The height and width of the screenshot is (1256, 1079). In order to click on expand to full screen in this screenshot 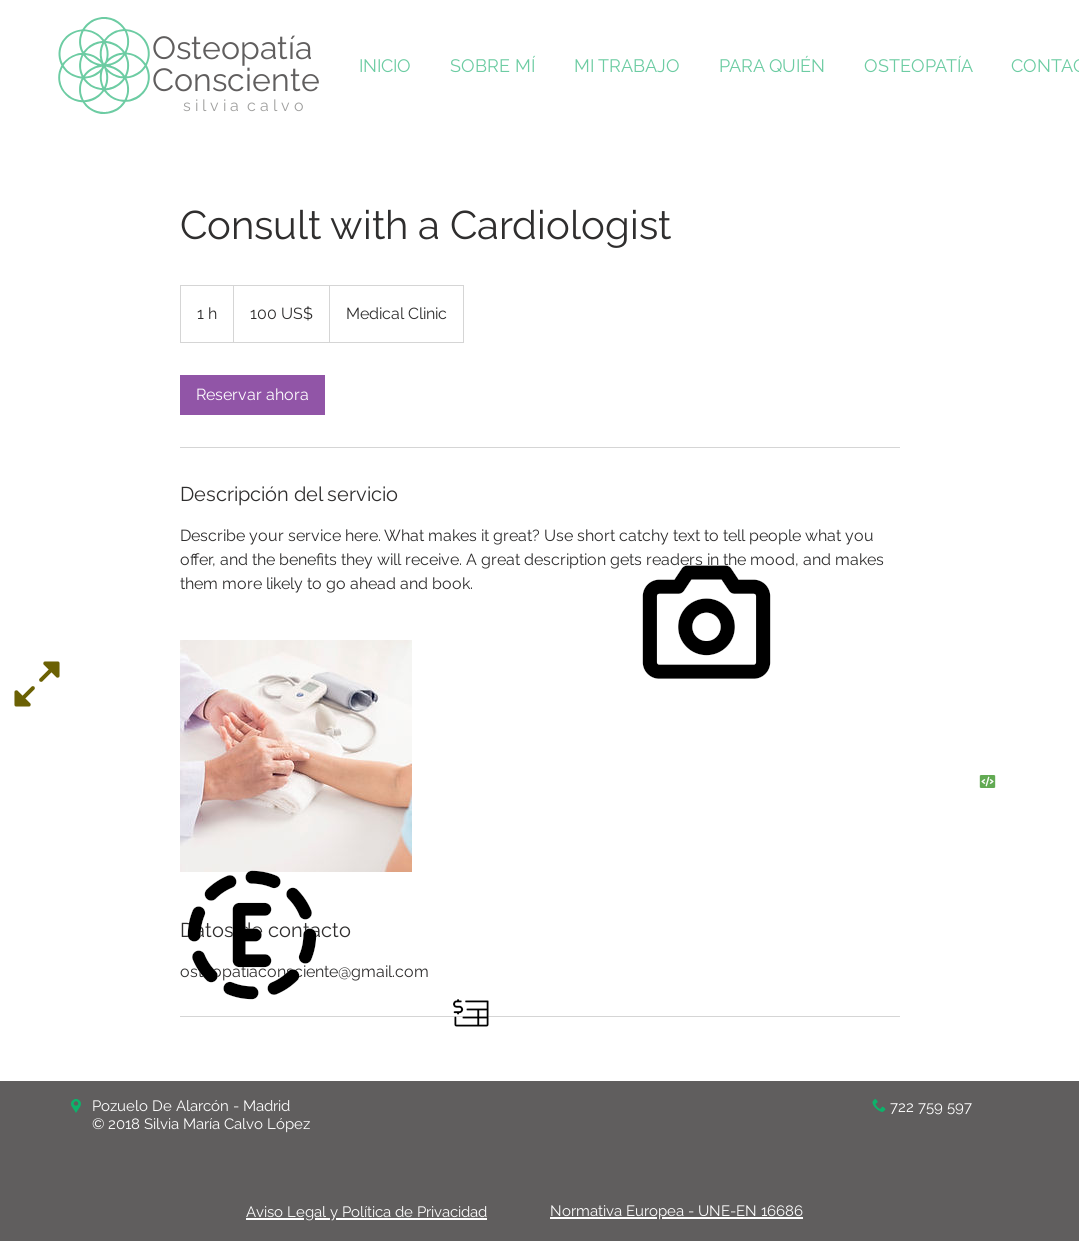, I will do `click(37, 684)`.